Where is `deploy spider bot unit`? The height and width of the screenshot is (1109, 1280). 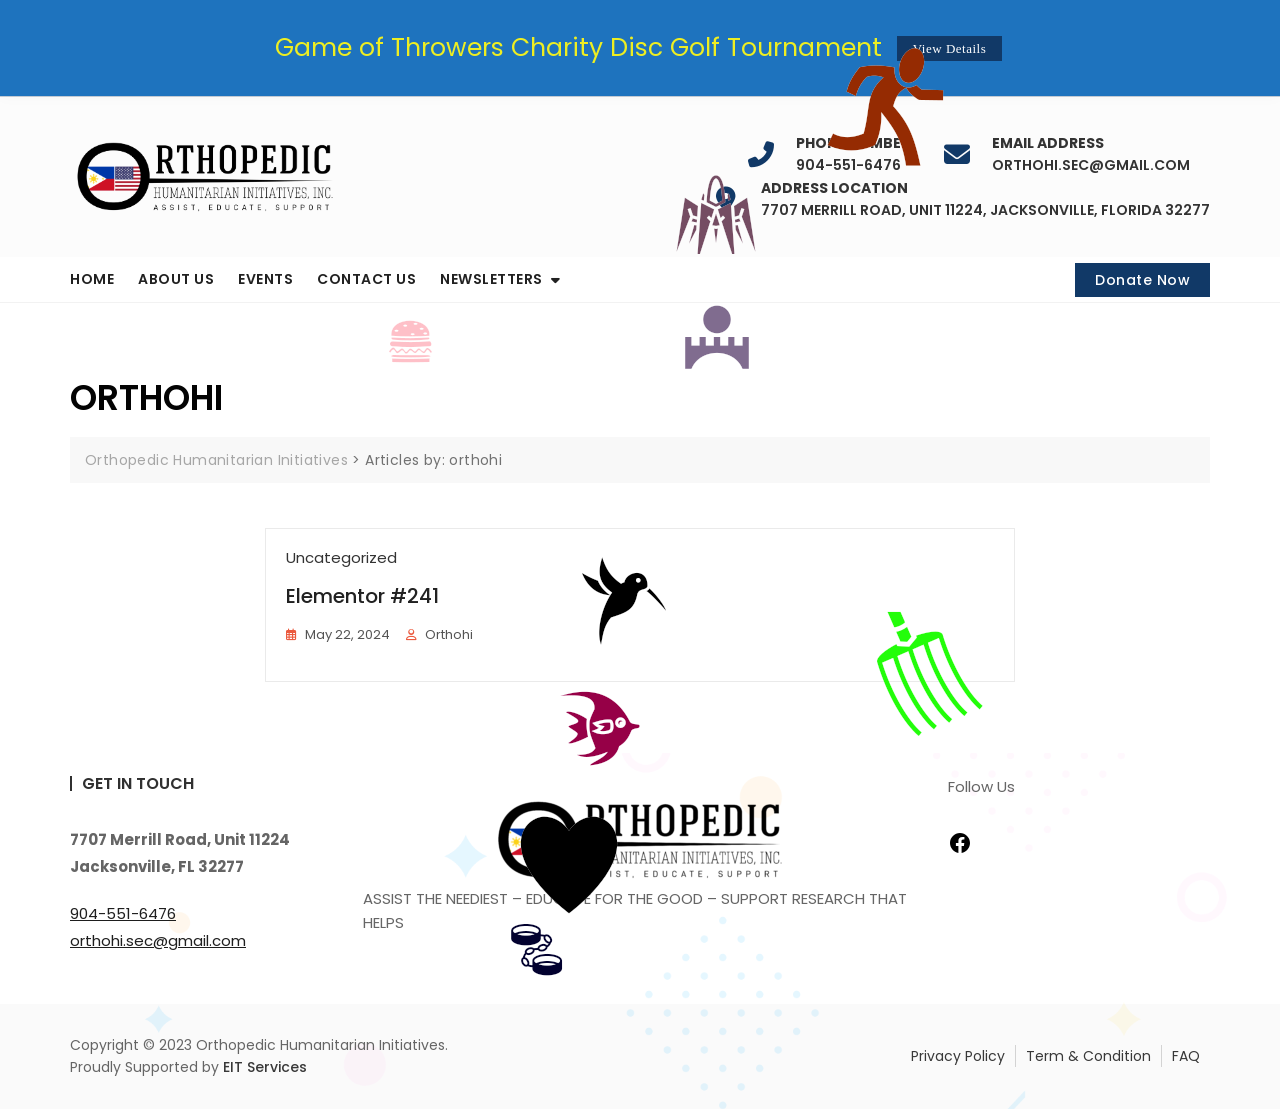
deploy spider bot unit is located at coordinates (716, 214).